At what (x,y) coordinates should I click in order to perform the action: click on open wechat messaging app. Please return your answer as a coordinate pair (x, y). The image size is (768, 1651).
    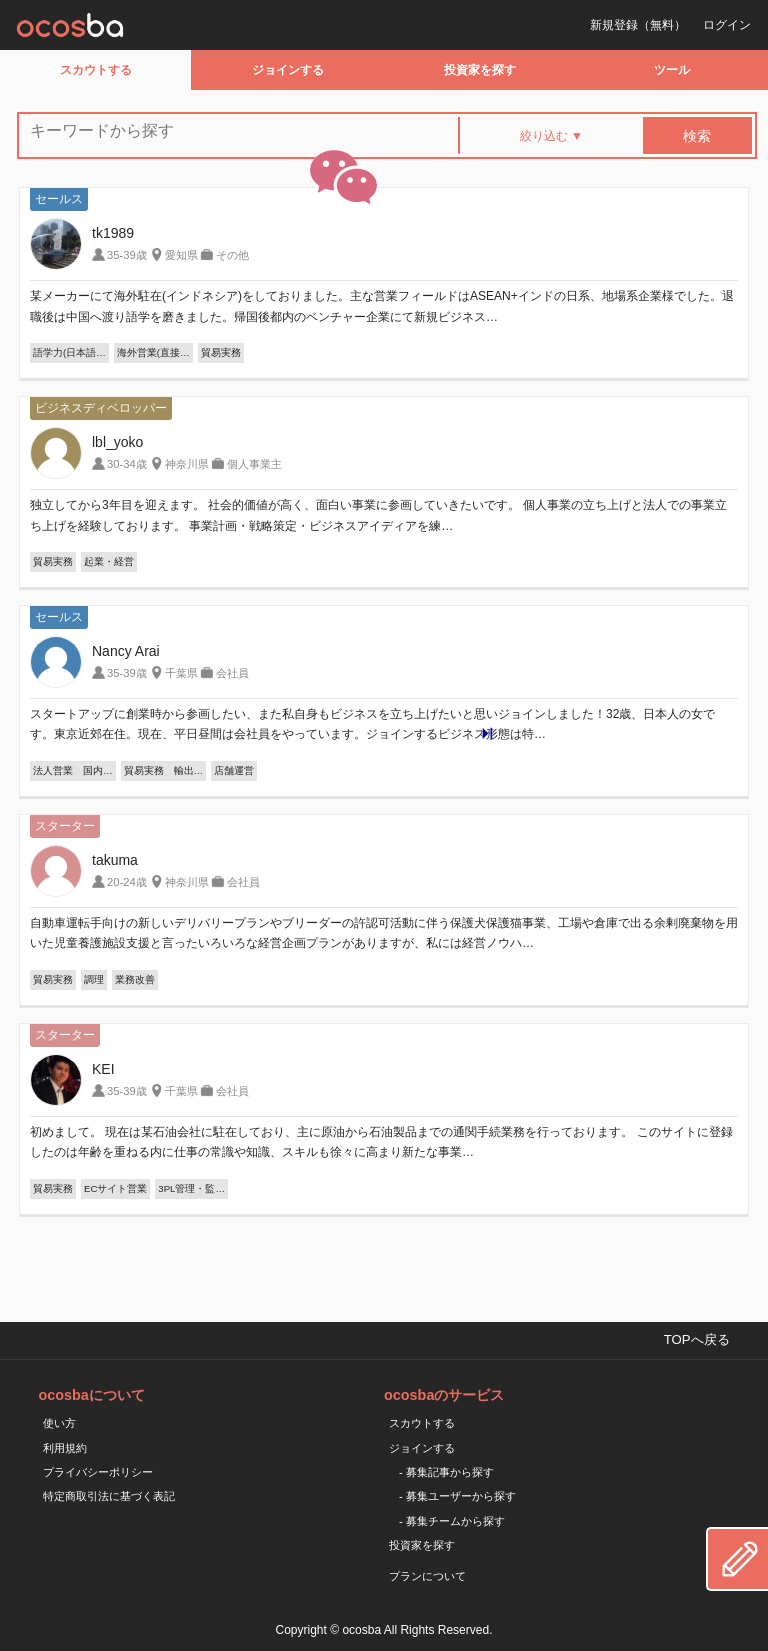
    Looking at the image, I should click on (343, 177).